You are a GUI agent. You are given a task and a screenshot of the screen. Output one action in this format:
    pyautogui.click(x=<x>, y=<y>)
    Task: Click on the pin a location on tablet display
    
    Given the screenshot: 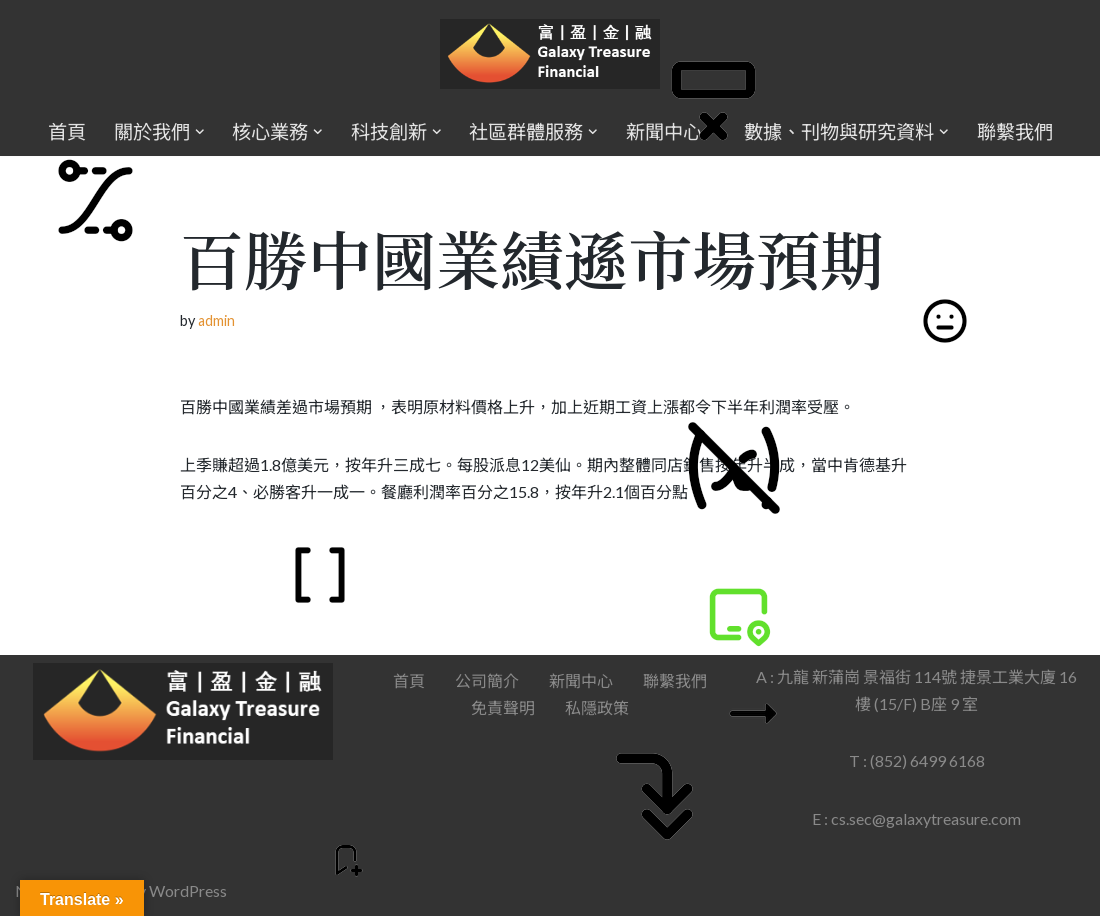 What is the action you would take?
    pyautogui.click(x=738, y=614)
    